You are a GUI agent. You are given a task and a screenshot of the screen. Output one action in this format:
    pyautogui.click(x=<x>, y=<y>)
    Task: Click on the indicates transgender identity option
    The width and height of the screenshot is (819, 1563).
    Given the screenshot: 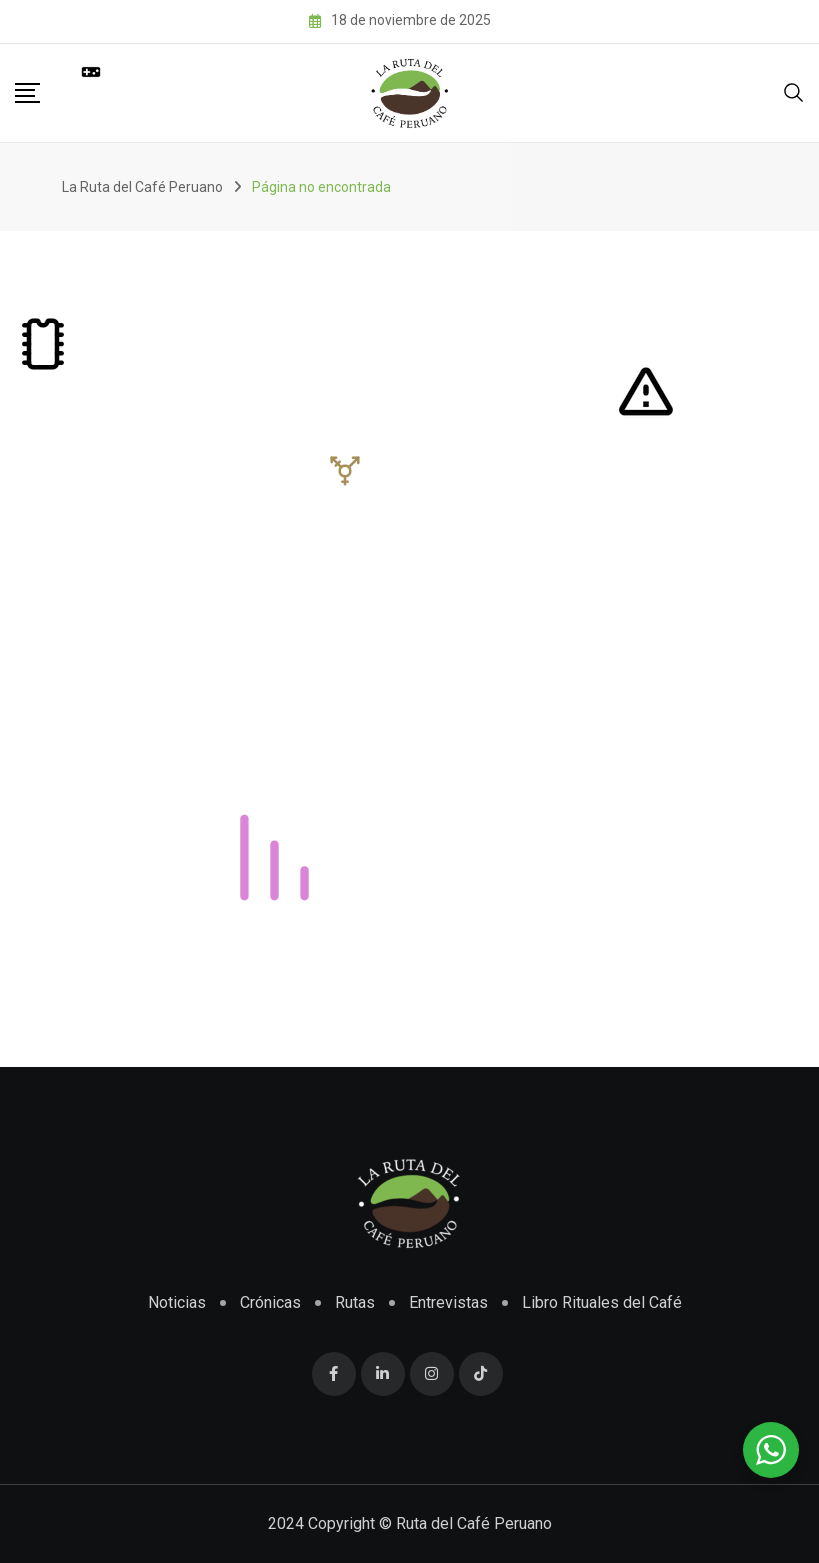 What is the action you would take?
    pyautogui.click(x=345, y=471)
    